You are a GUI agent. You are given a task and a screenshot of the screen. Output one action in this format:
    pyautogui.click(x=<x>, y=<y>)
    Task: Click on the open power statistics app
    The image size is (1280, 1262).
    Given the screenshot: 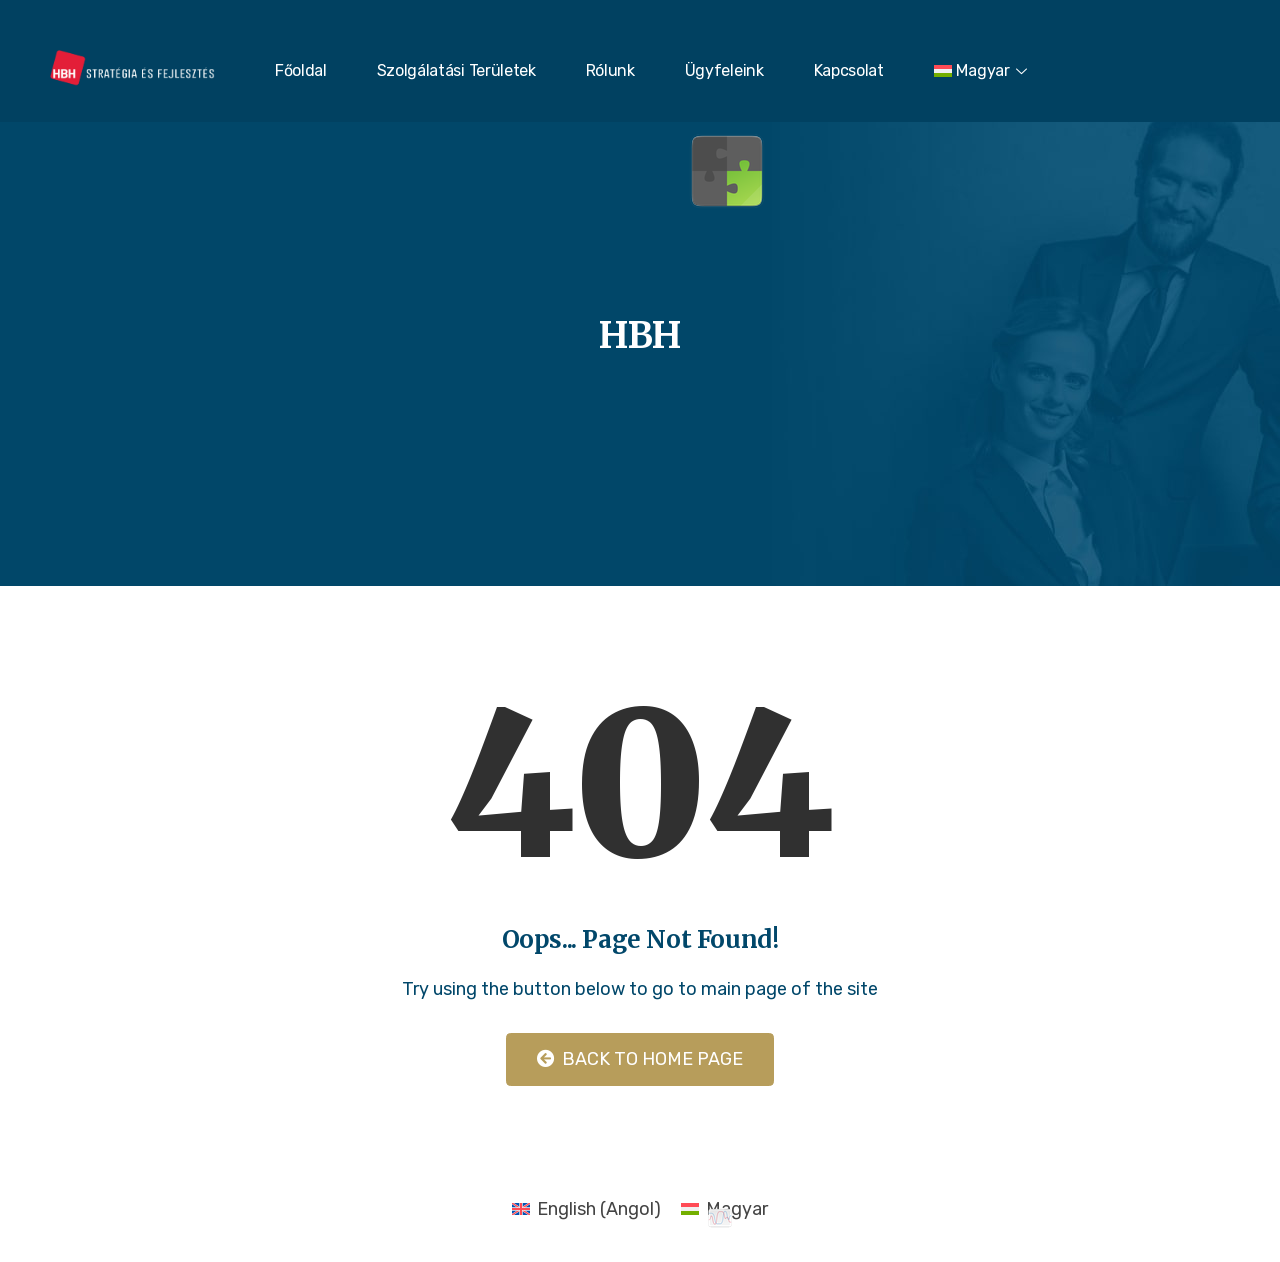 What is the action you would take?
    pyautogui.click(x=720, y=1218)
    